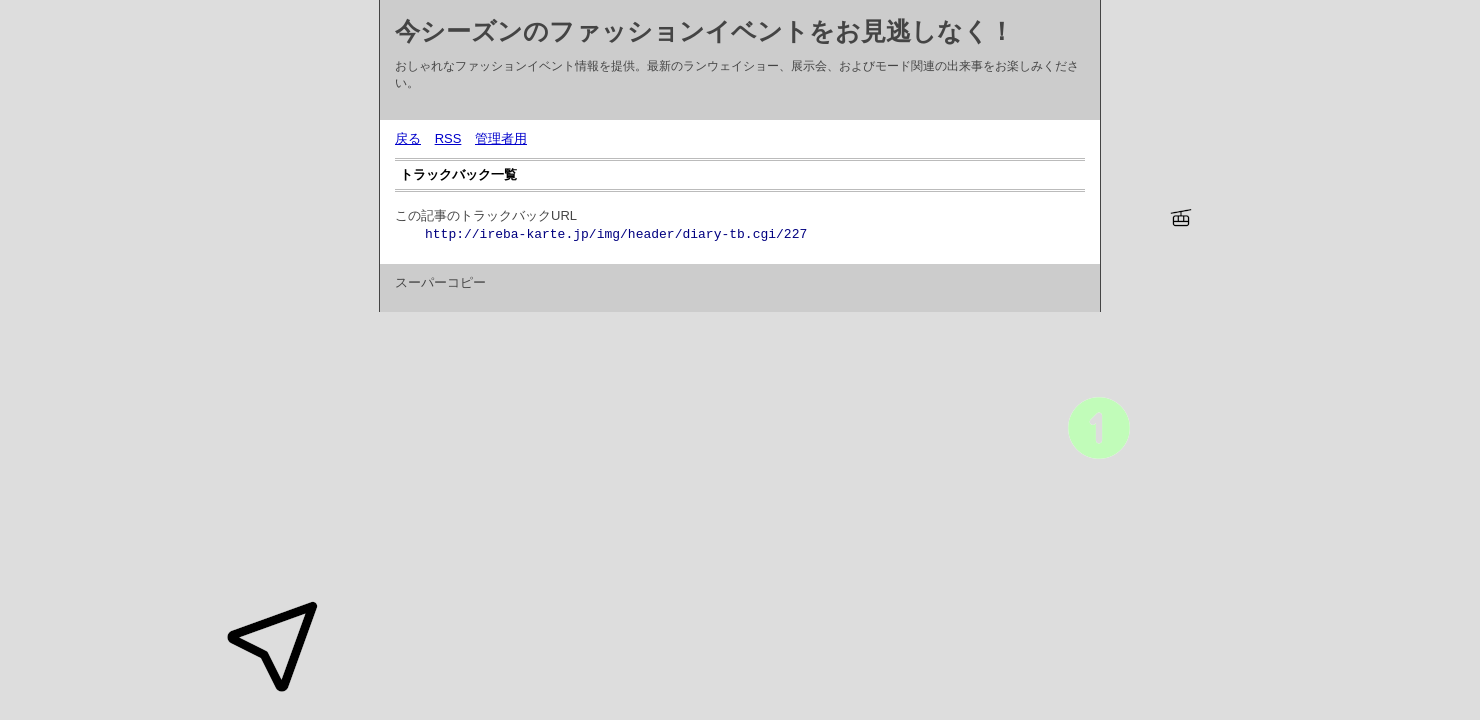 The image size is (1480, 720). Describe the element at coordinates (1181, 218) in the screenshot. I see `access cable car or gondola transit information` at that location.